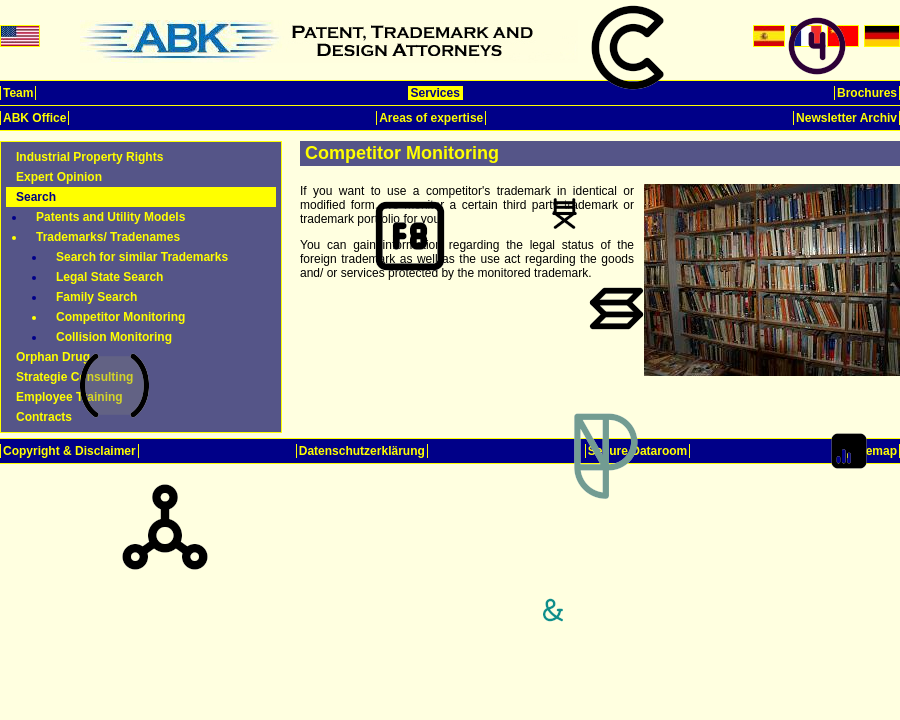 The image size is (900, 720). What do you see at coordinates (629, 47) in the screenshot?
I see `link to coinbase account` at bounding box center [629, 47].